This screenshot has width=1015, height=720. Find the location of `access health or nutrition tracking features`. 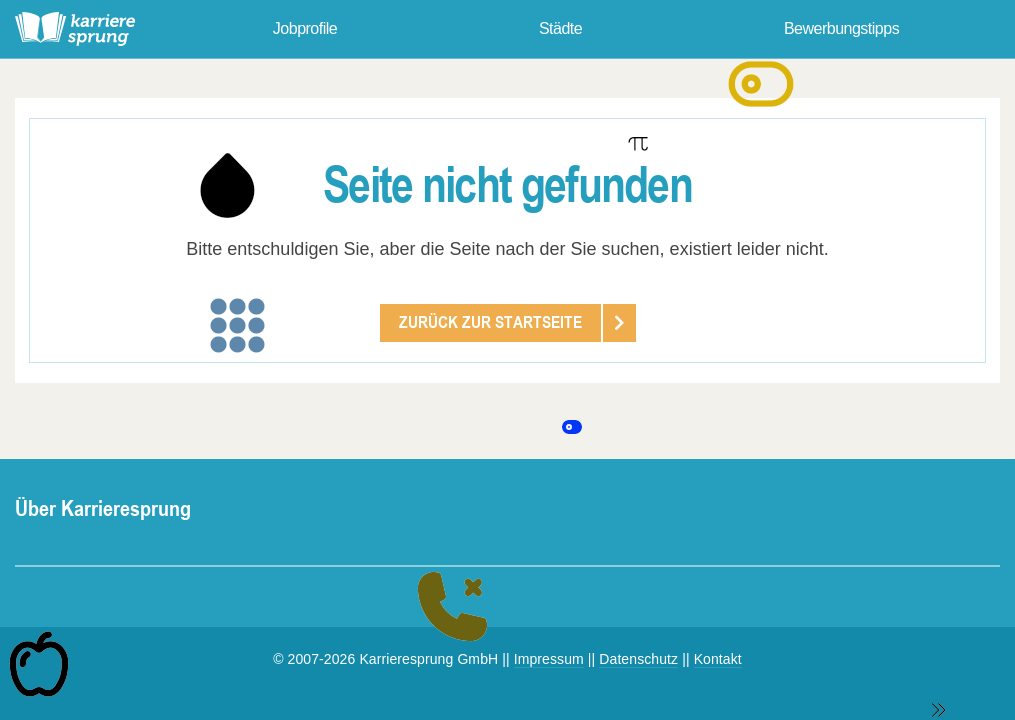

access health or nutrition tracking features is located at coordinates (39, 664).